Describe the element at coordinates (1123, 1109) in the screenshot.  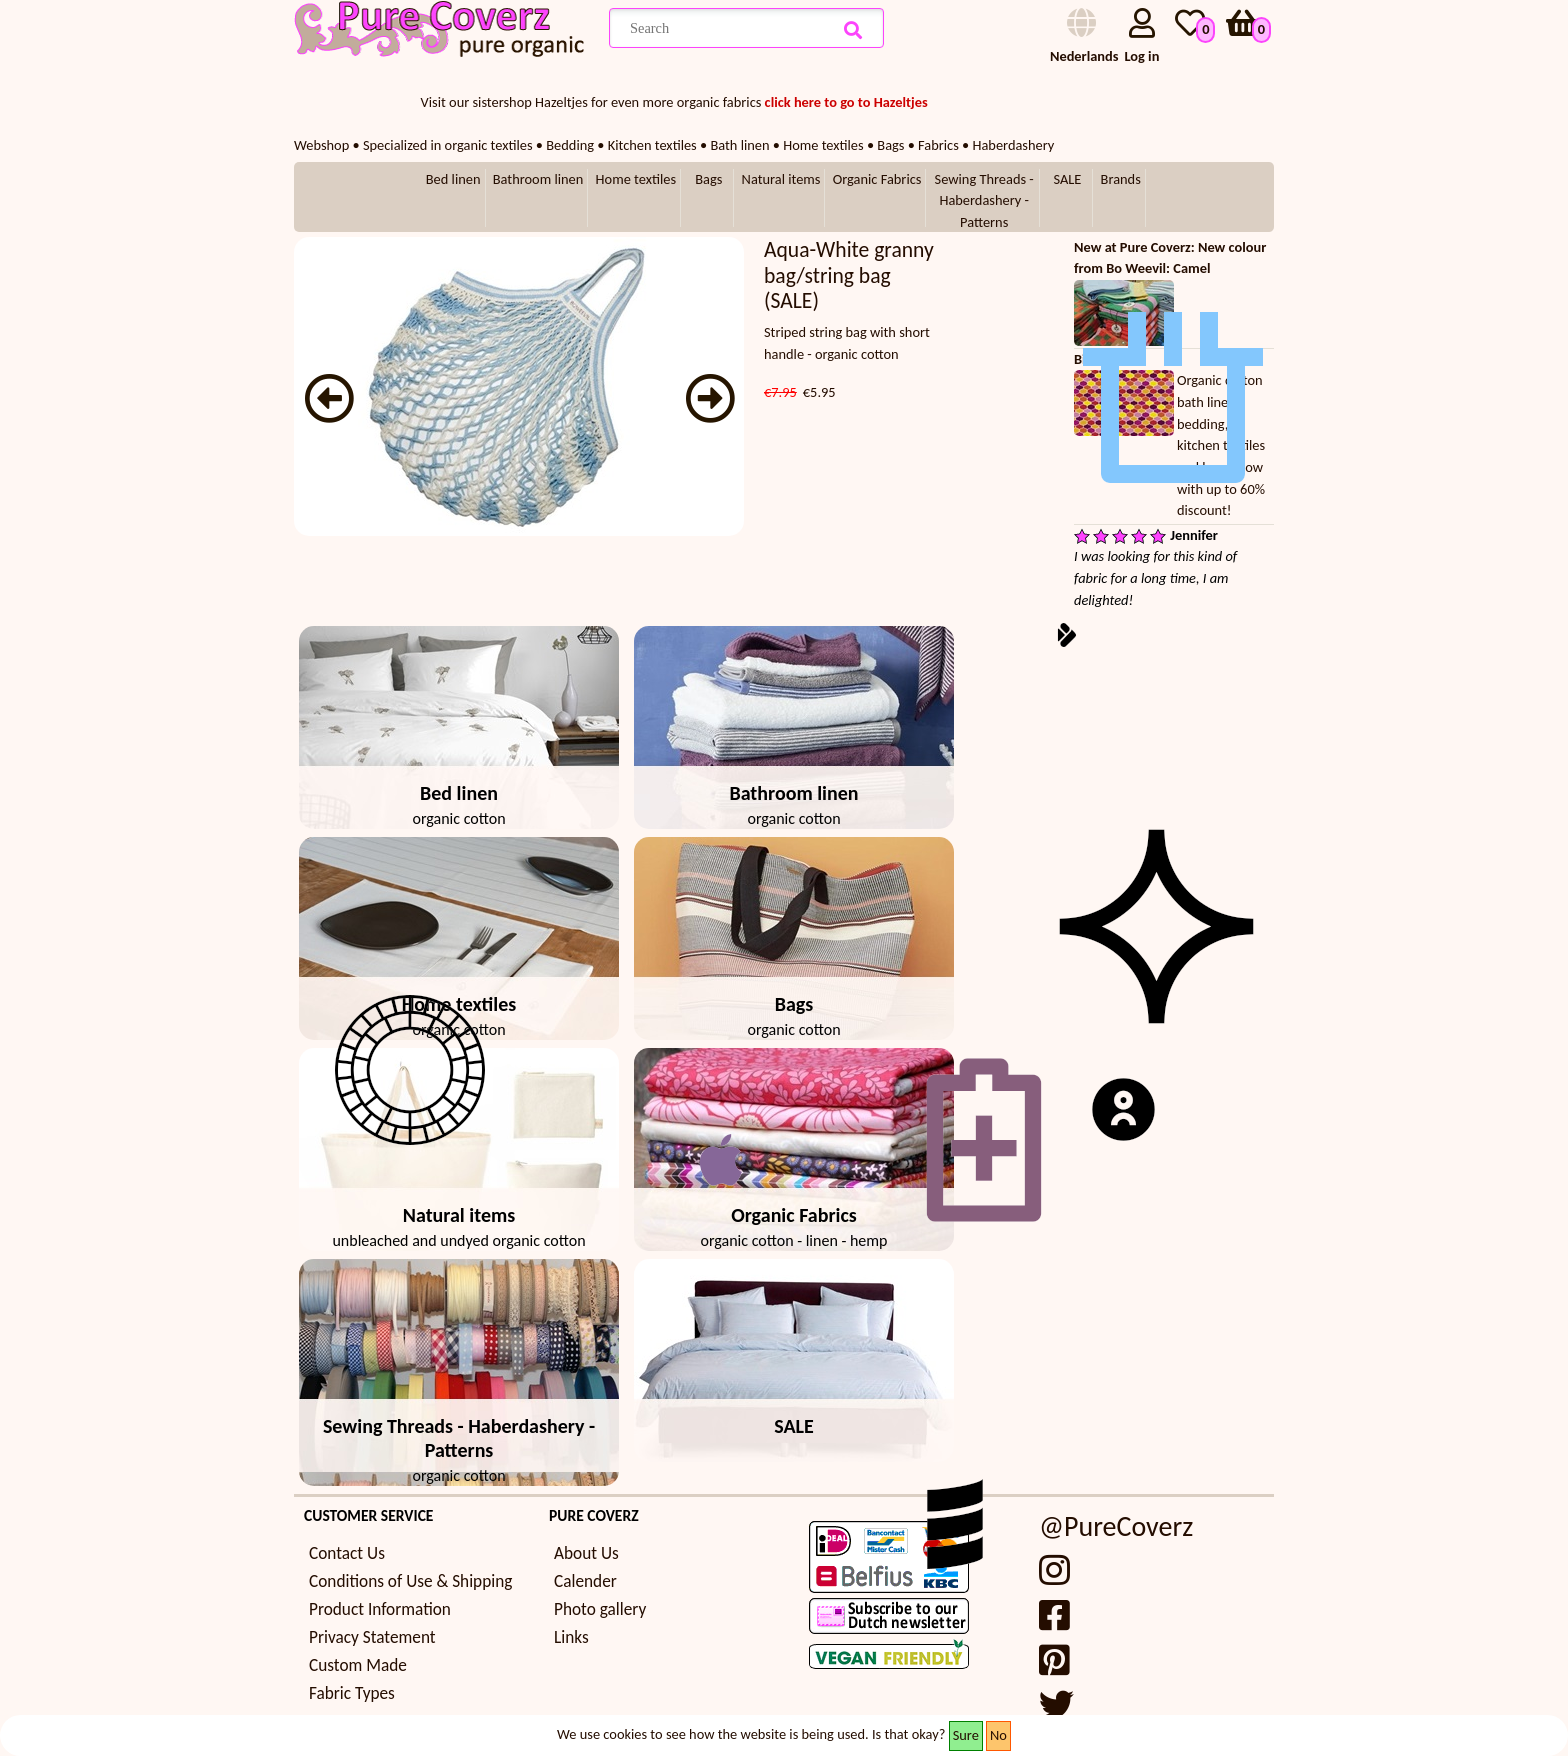
I see `access your account or profile` at that location.